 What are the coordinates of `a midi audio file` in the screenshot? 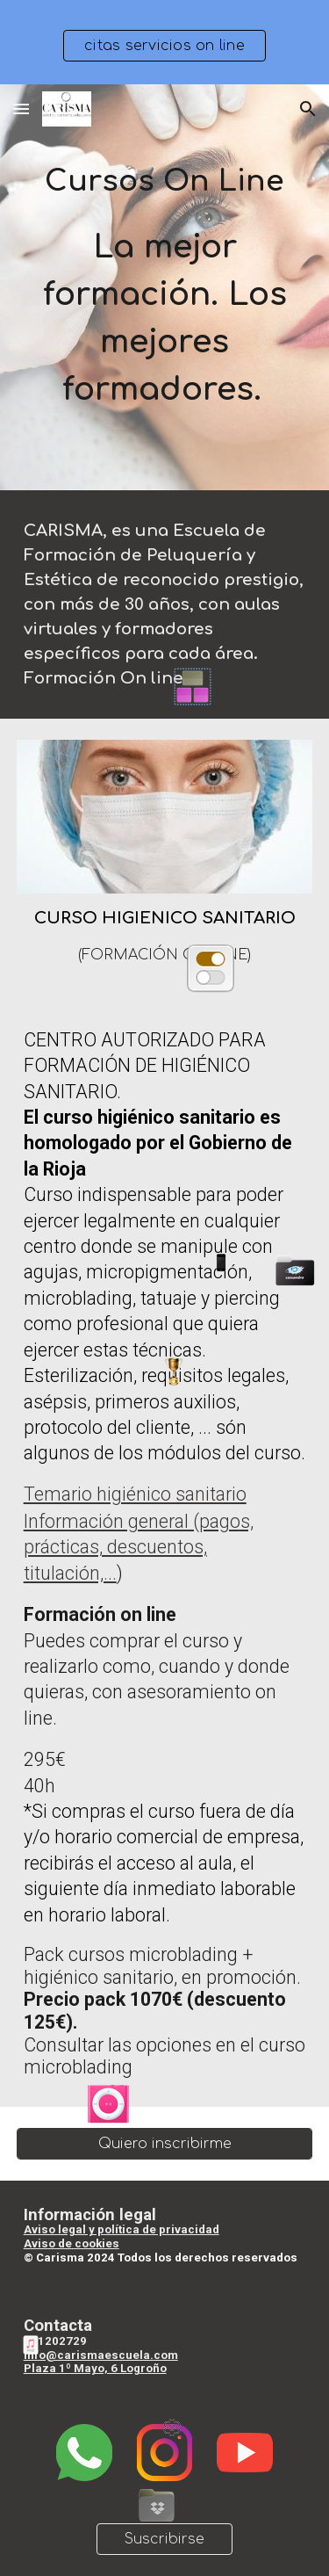 It's located at (31, 2345).